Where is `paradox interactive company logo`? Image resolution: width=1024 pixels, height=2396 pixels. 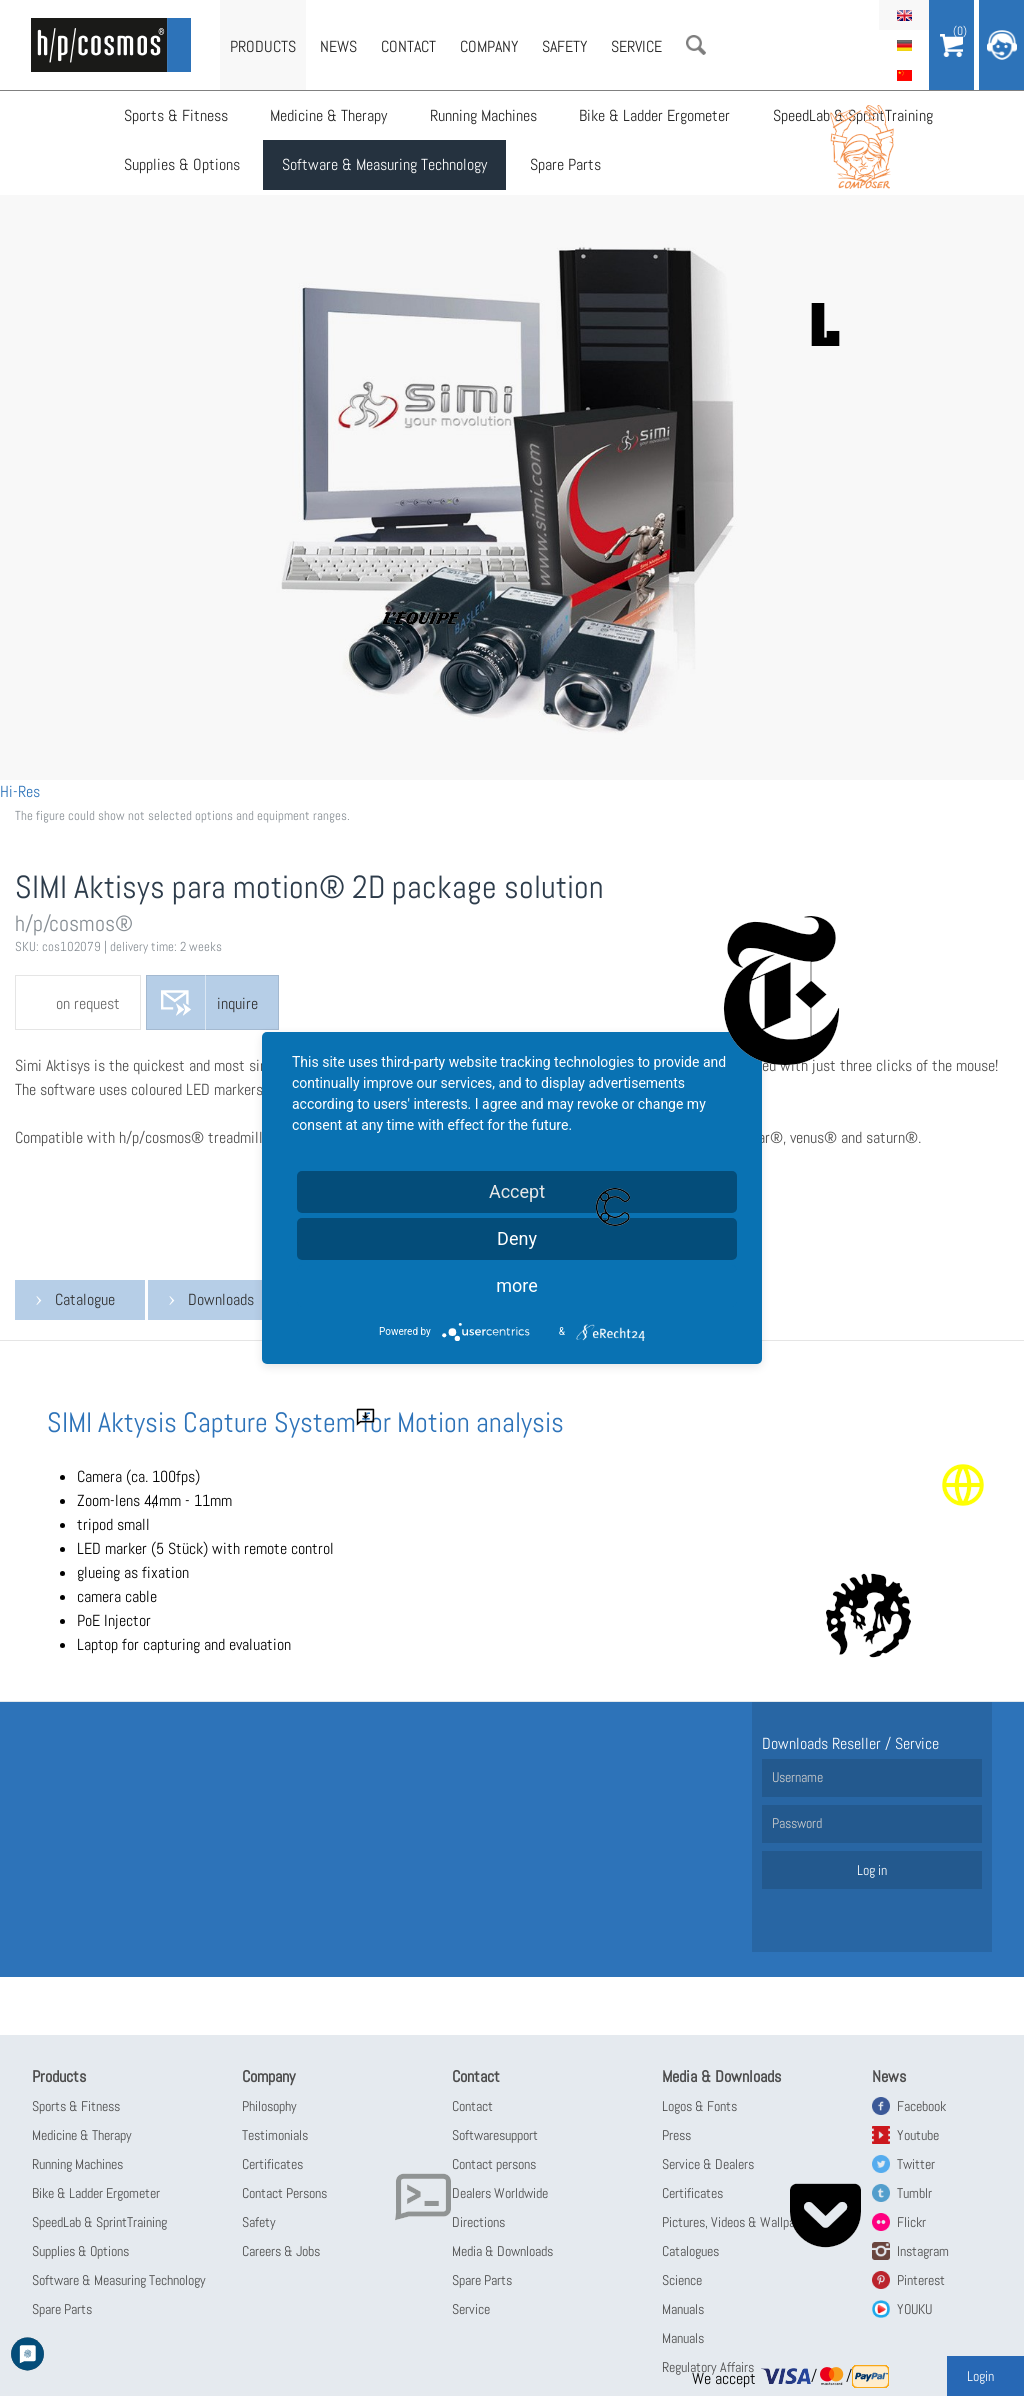
paradox interactive company logo is located at coordinates (868, 1615).